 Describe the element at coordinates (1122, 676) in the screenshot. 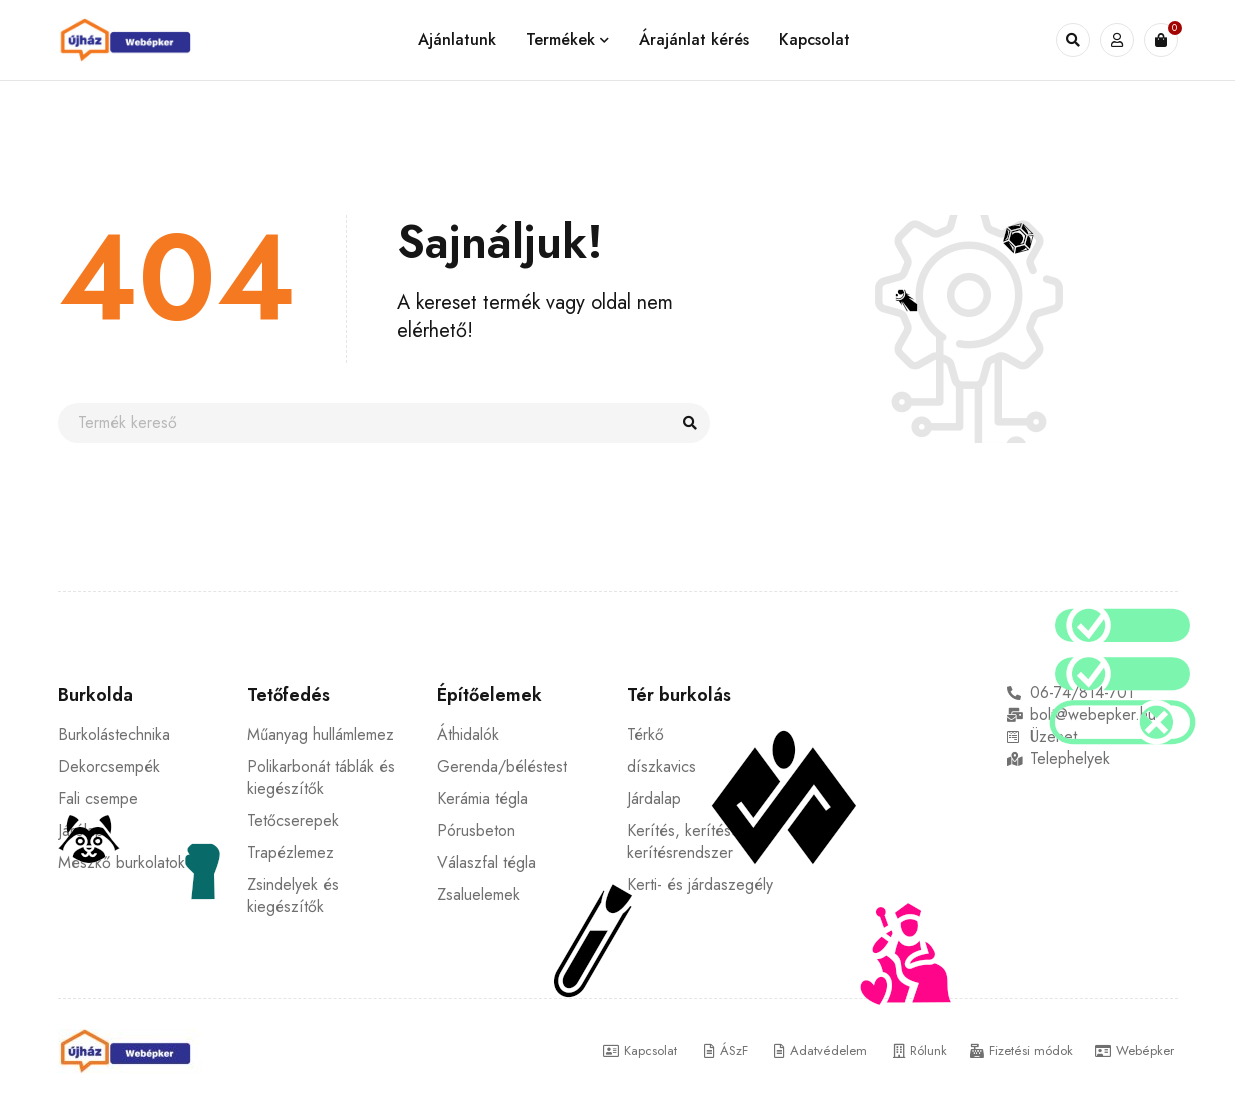

I see `adjust settings with multiple toggle switches` at that location.